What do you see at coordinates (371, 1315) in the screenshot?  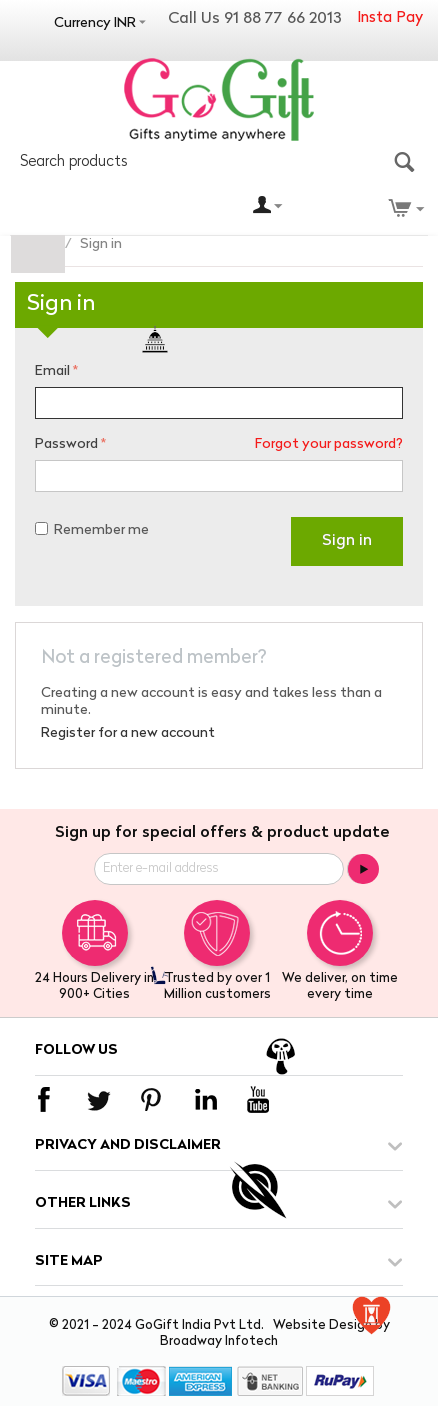 I see `indicates a lasting relationship or permanent bond in a game` at bounding box center [371, 1315].